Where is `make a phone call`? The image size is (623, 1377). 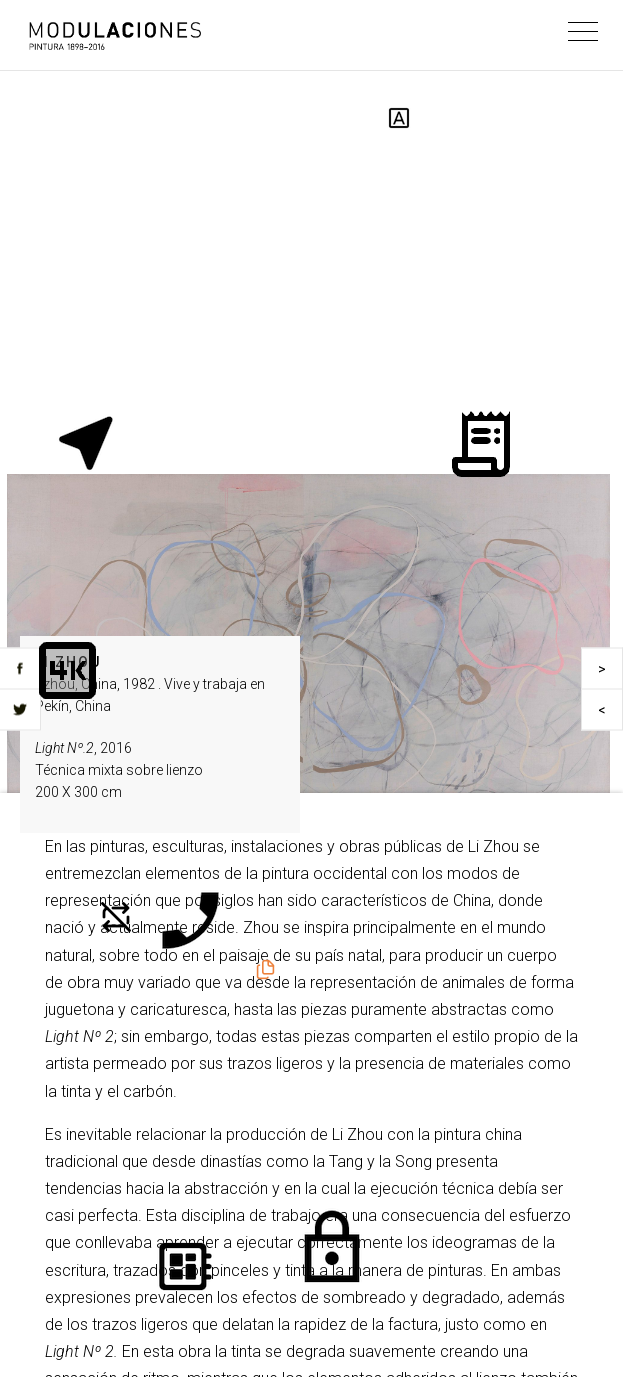 make a phone call is located at coordinates (190, 920).